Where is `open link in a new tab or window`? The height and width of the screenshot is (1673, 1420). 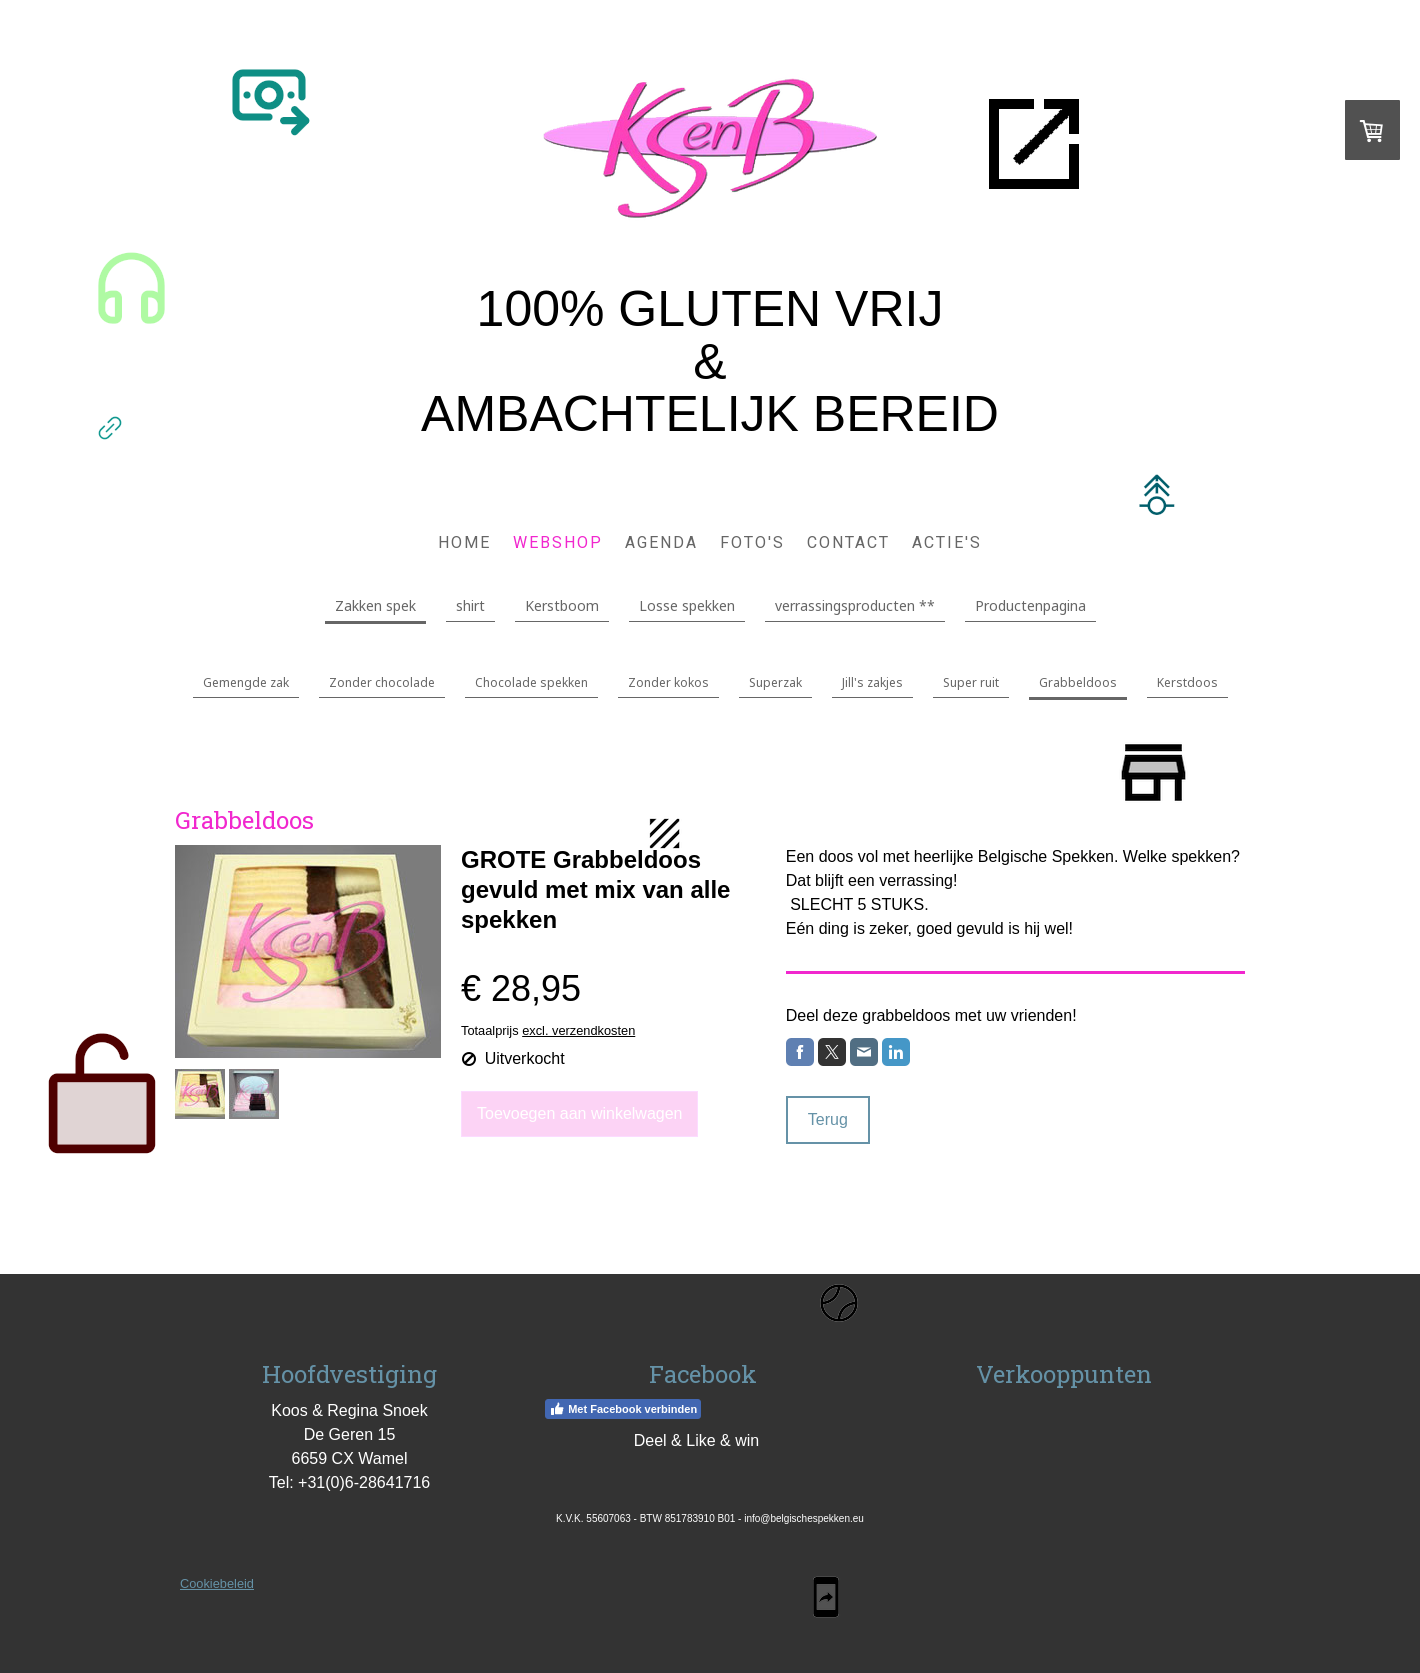
open link in a new tab or window is located at coordinates (1034, 144).